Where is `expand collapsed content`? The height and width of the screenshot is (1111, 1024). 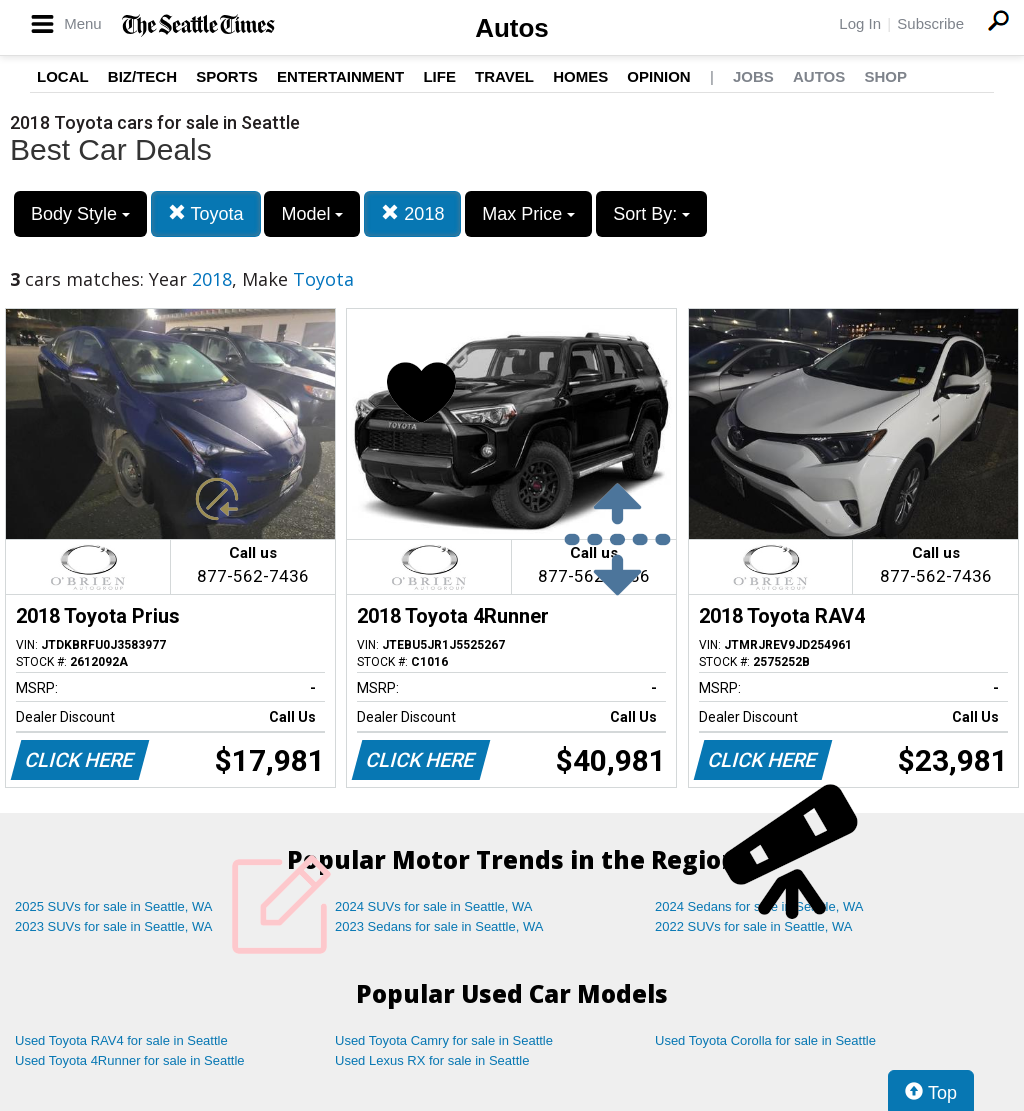 expand collapsed content is located at coordinates (617, 539).